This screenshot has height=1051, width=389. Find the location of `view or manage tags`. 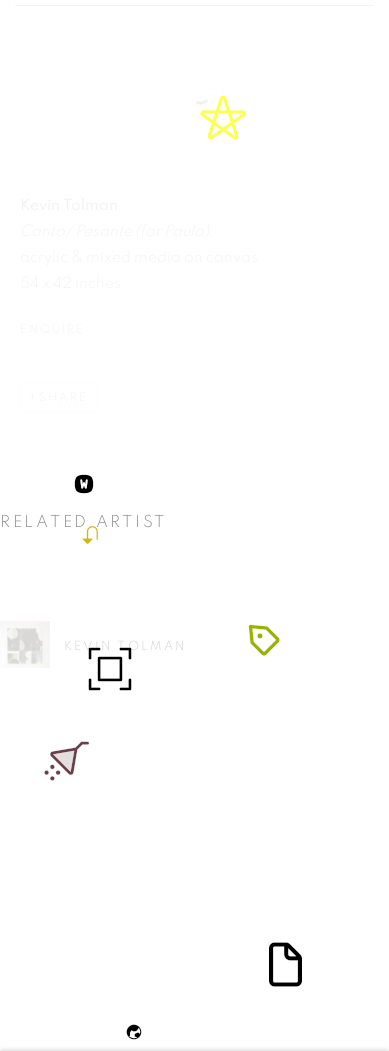

view or manage tags is located at coordinates (262, 638).